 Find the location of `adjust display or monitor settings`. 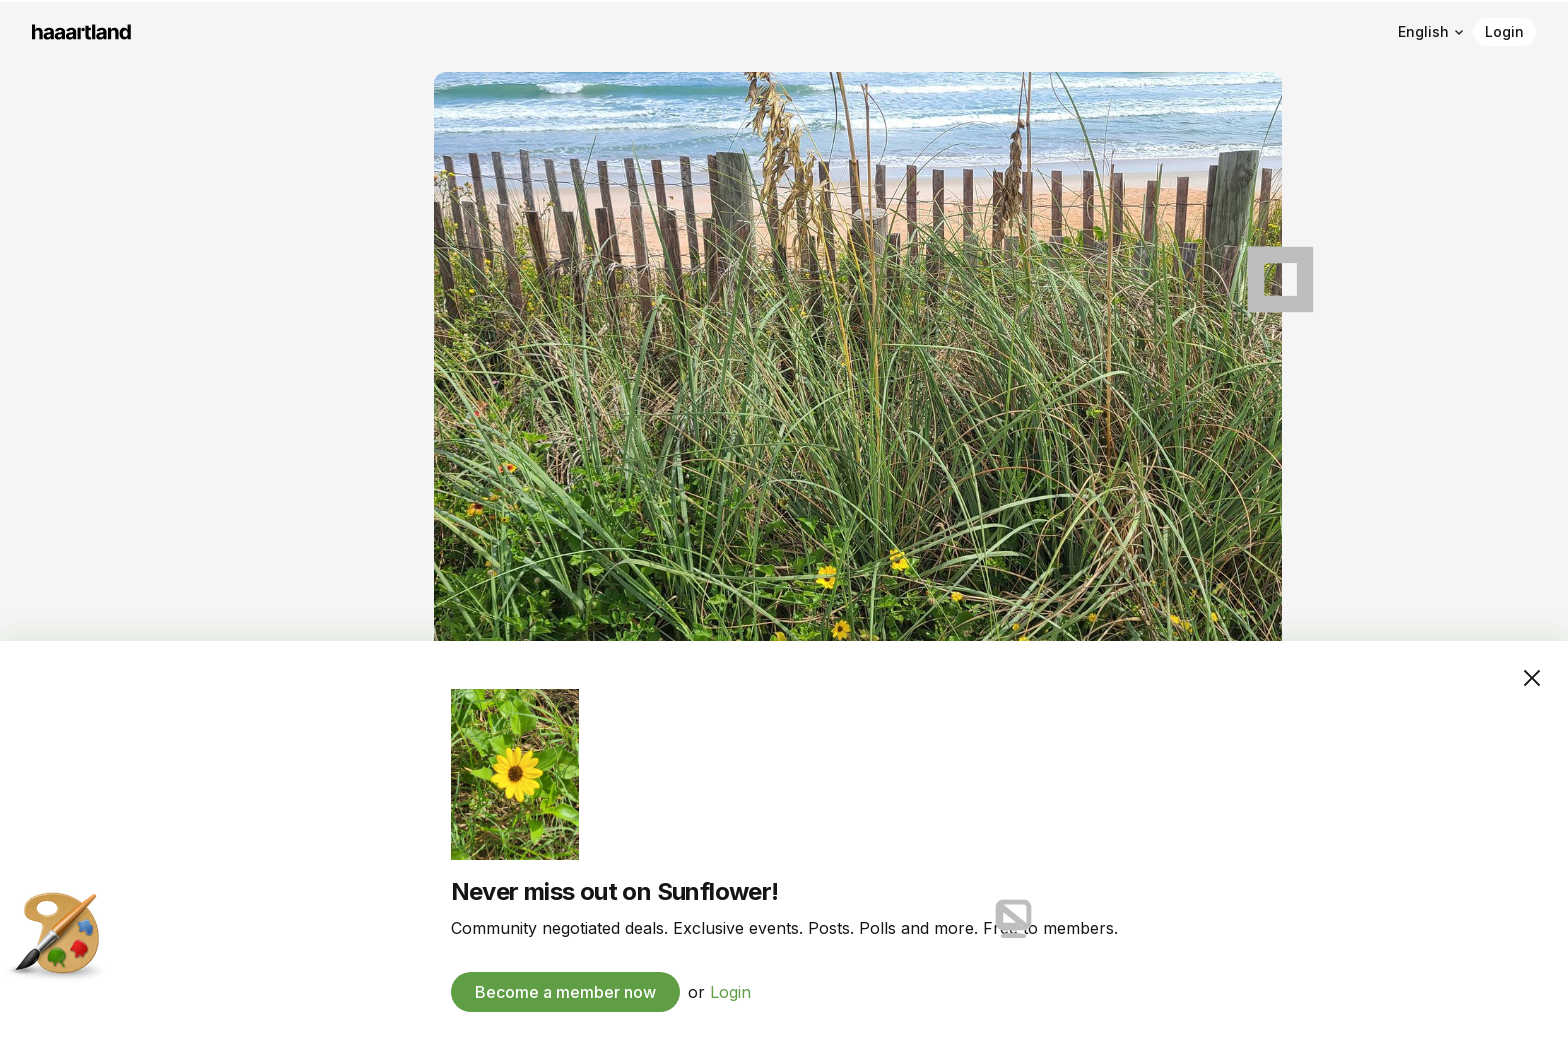

adjust display or monitor settings is located at coordinates (1013, 917).